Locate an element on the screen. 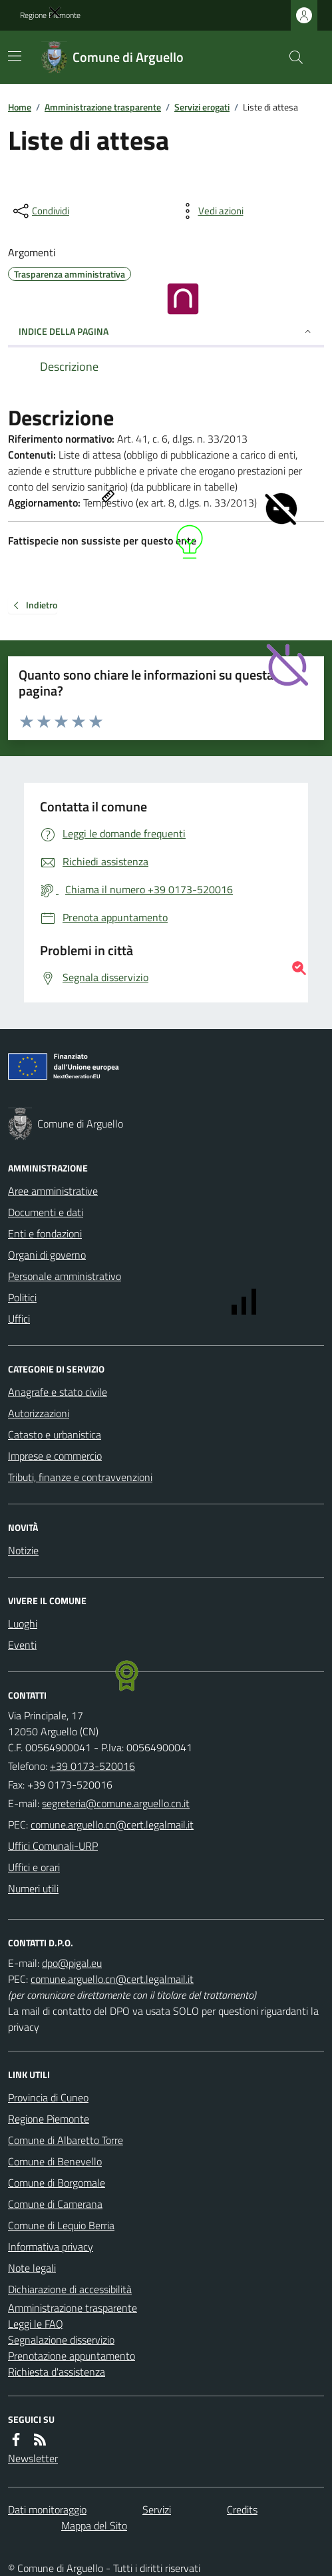  access measurement tools is located at coordinates (108, 496).